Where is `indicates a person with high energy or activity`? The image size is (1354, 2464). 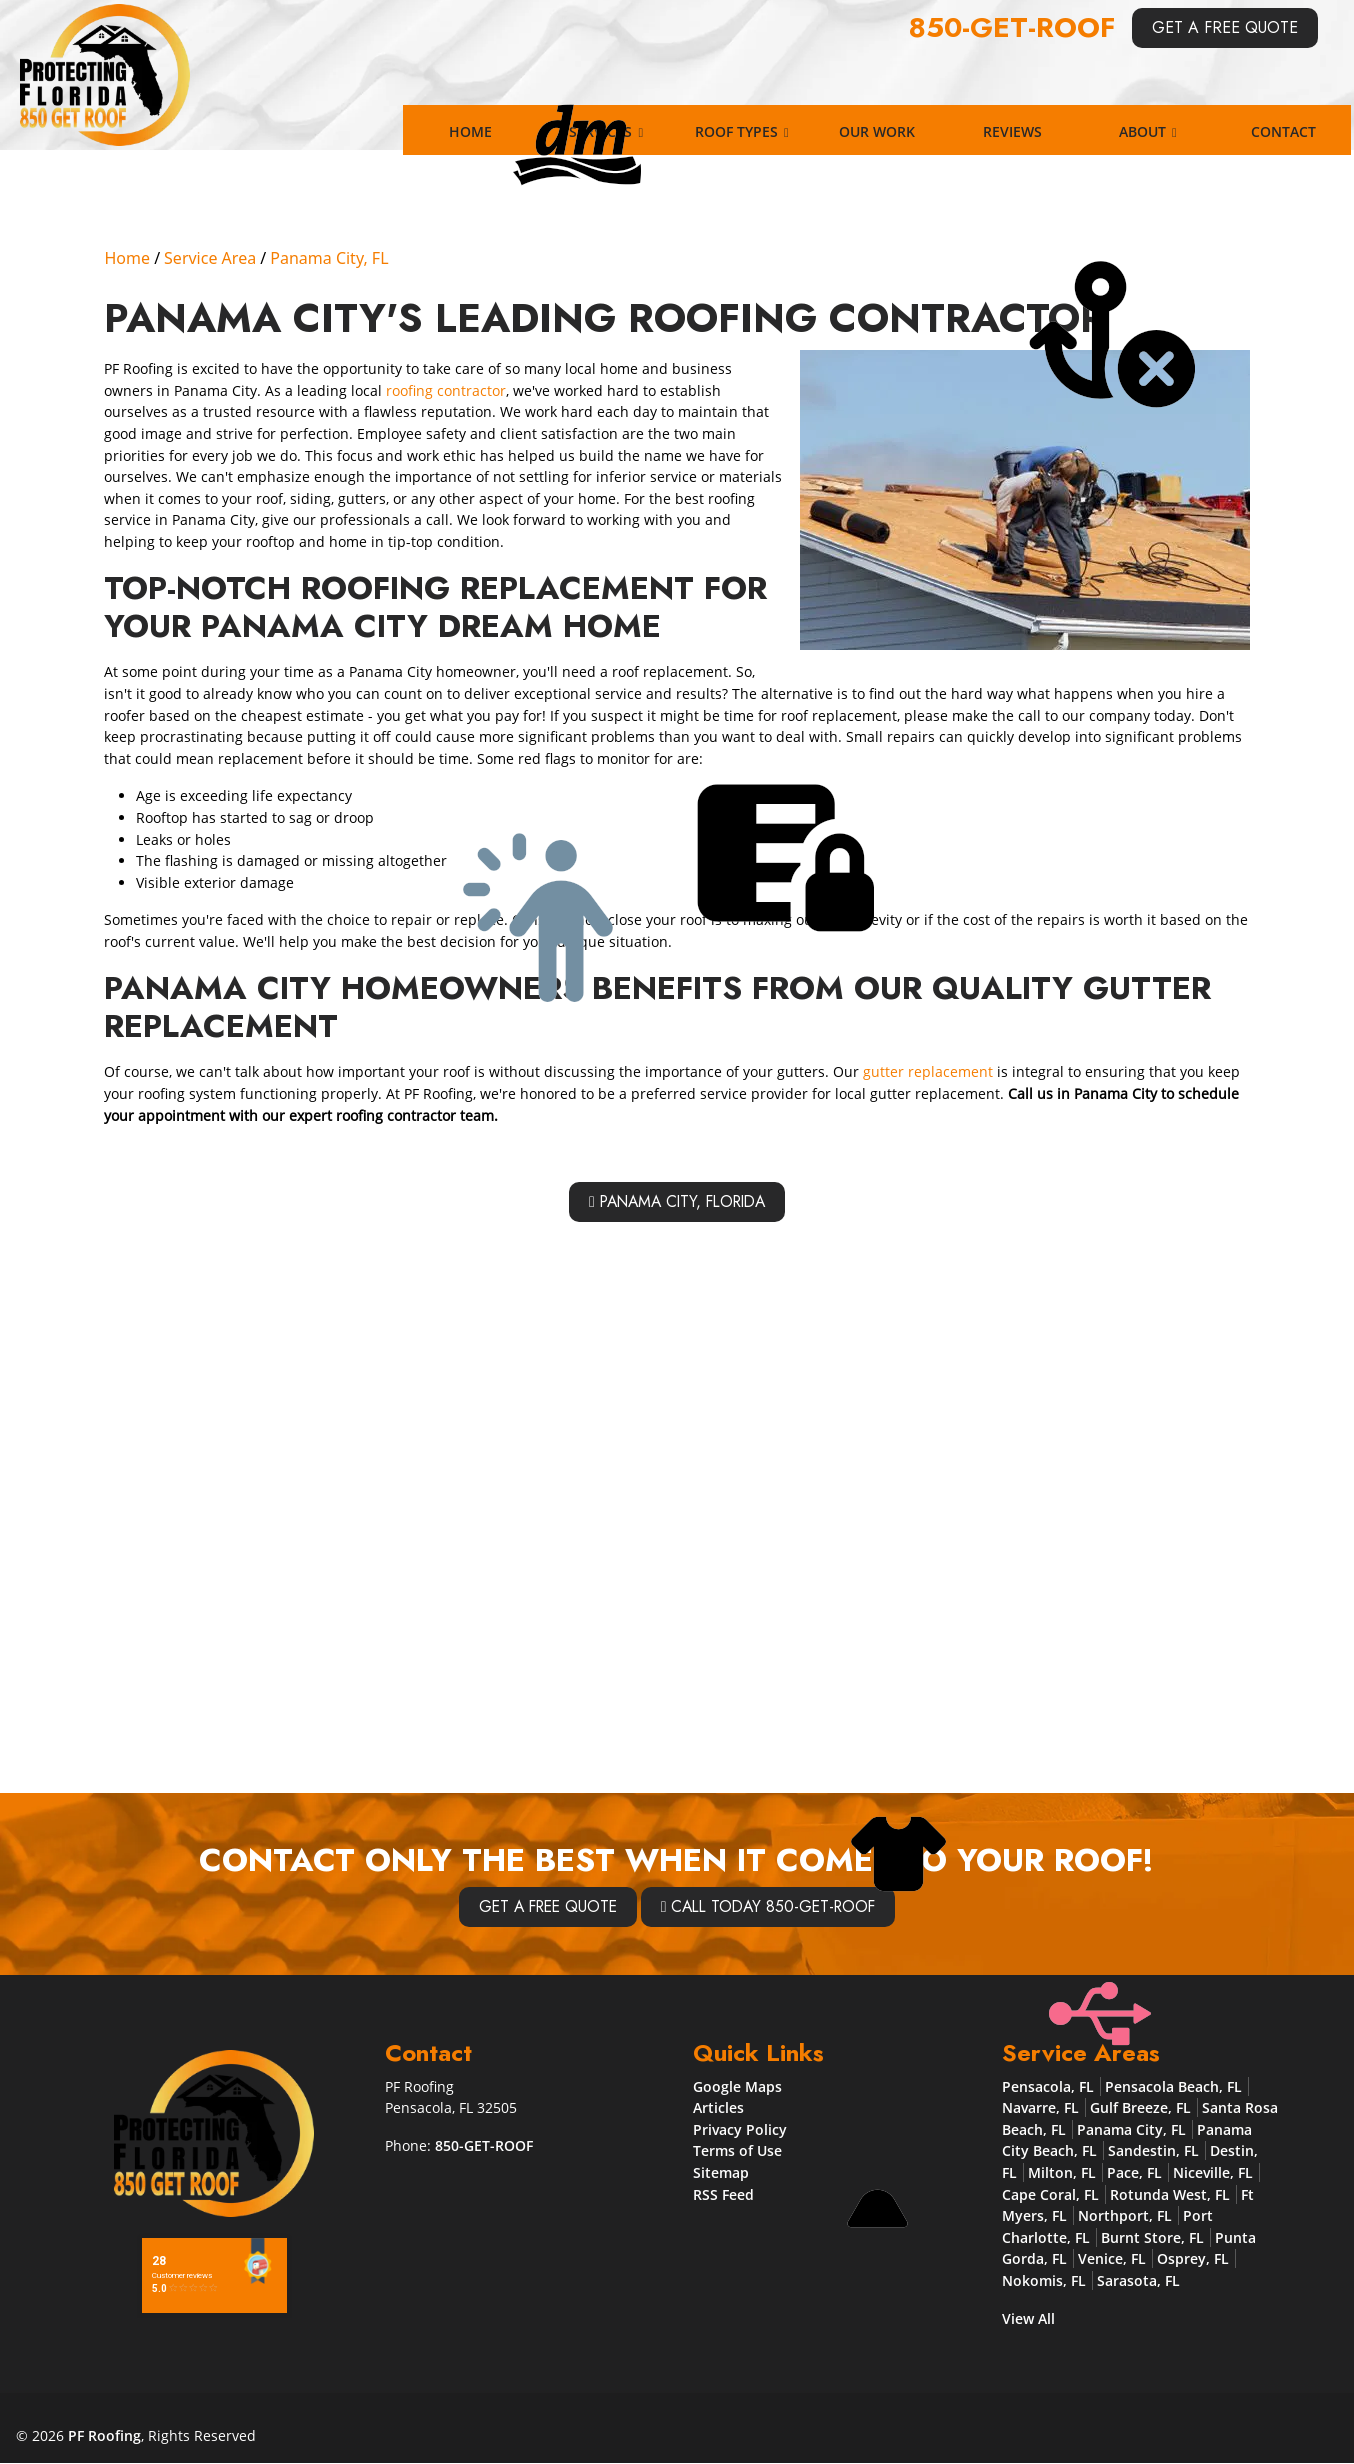
indicates a person with high energy or activity is located at coordinates (552, 921).